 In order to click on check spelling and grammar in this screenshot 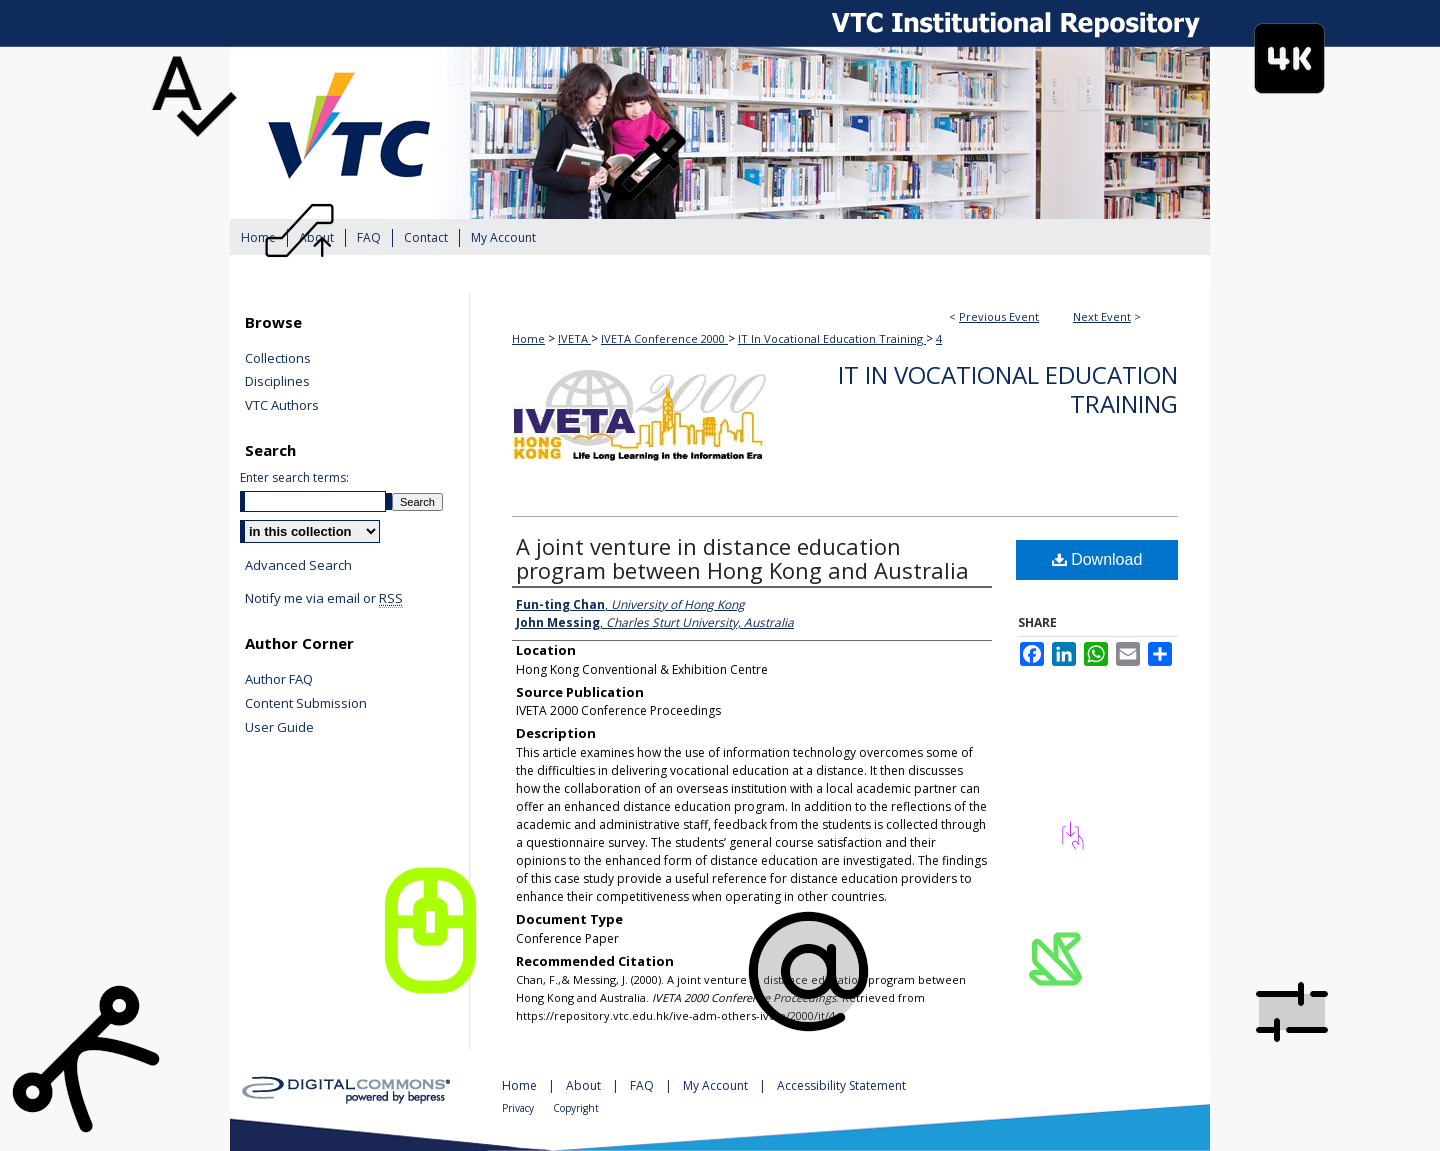, I will do `click(191, 93)`.